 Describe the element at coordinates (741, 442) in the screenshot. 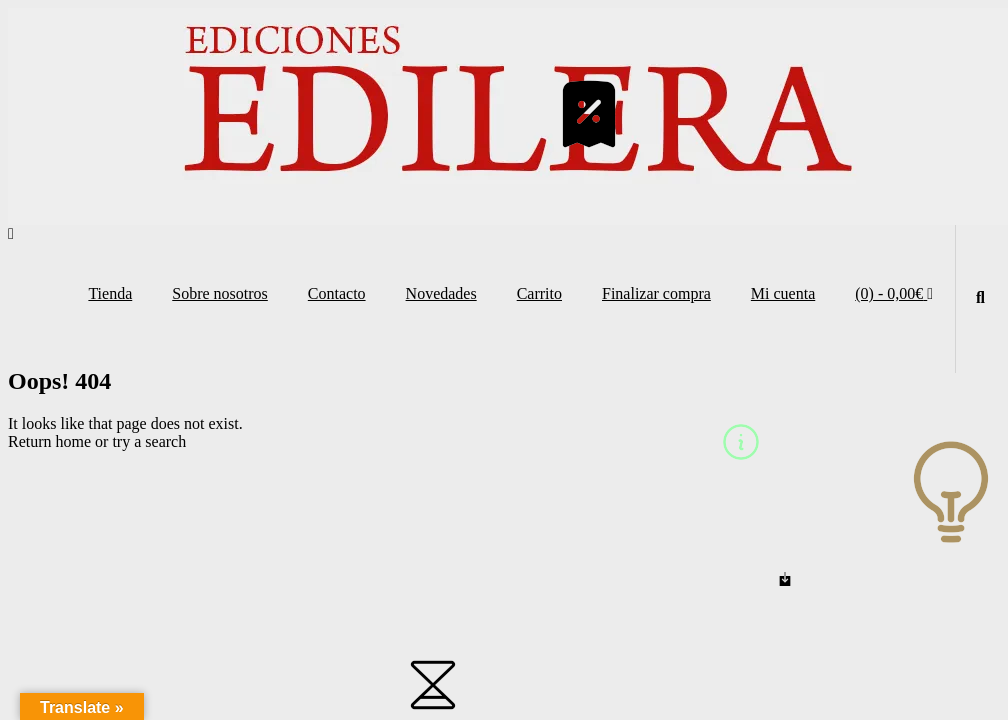

I see `view more information or details` at that location.